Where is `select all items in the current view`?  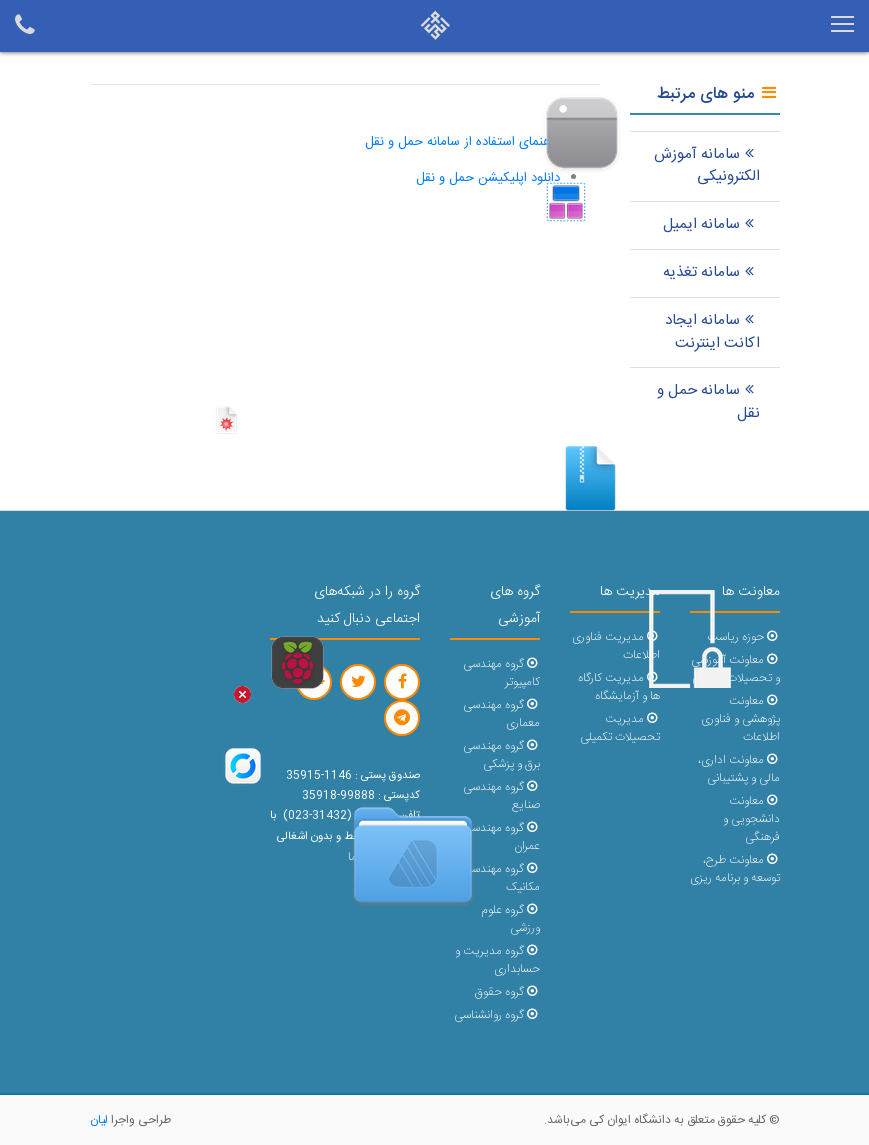 select all items in the current view is located at coordinates (566, 202).